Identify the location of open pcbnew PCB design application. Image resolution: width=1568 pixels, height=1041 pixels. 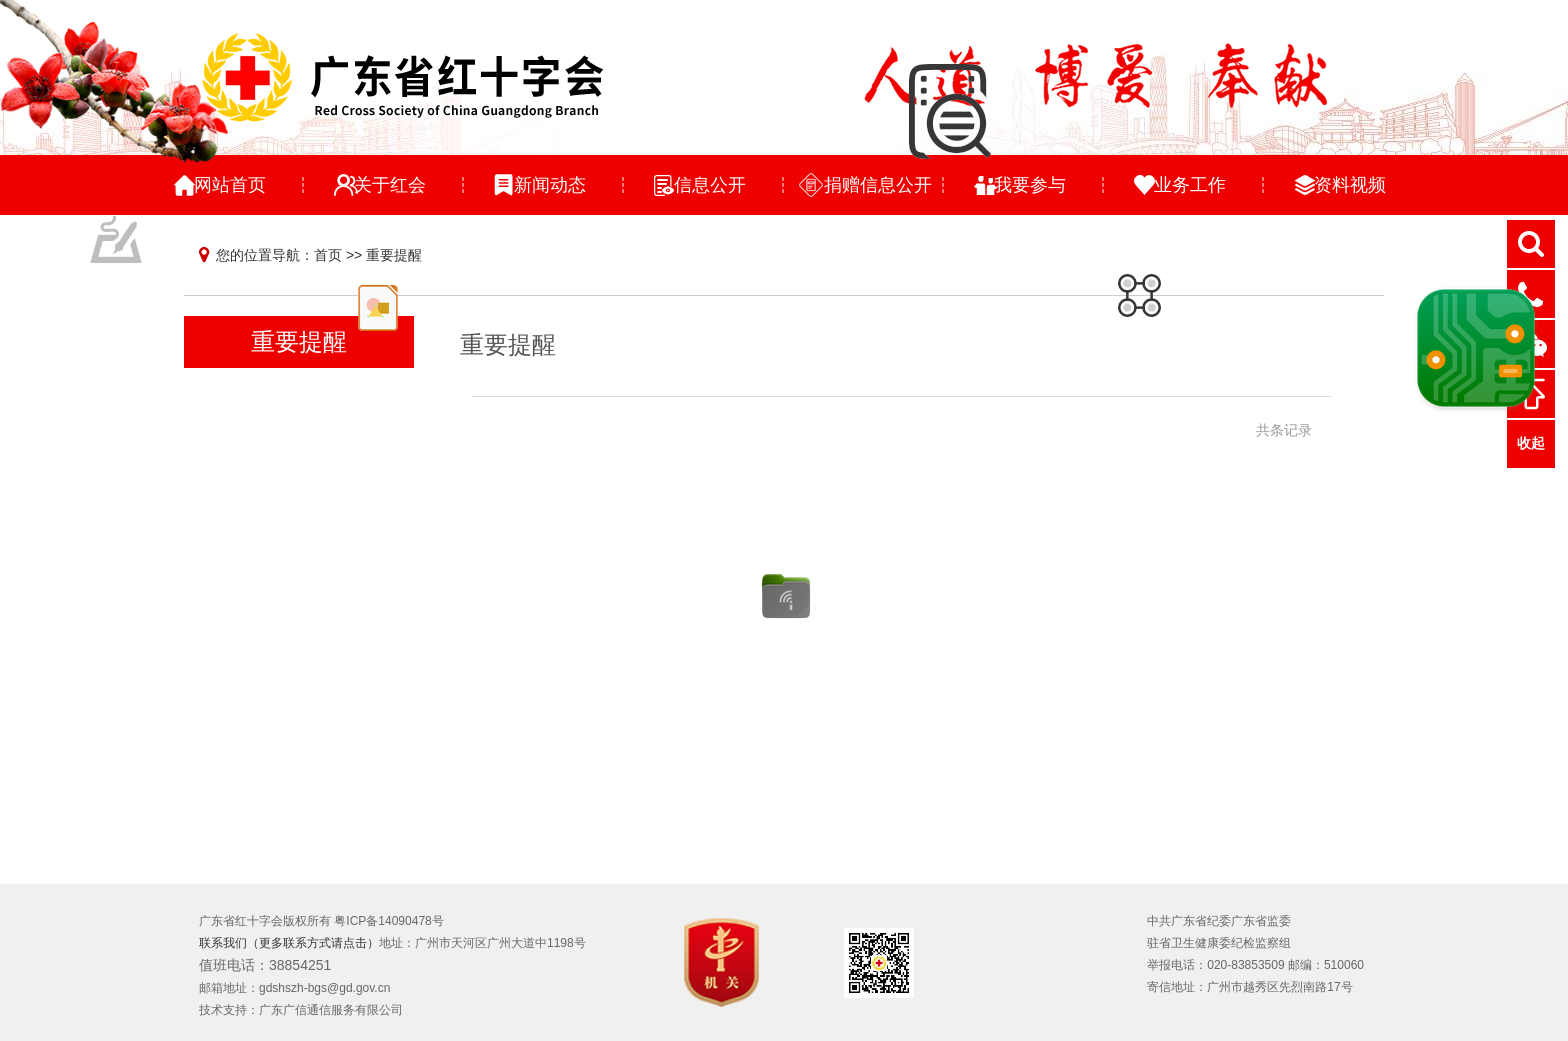
(1476, 348).